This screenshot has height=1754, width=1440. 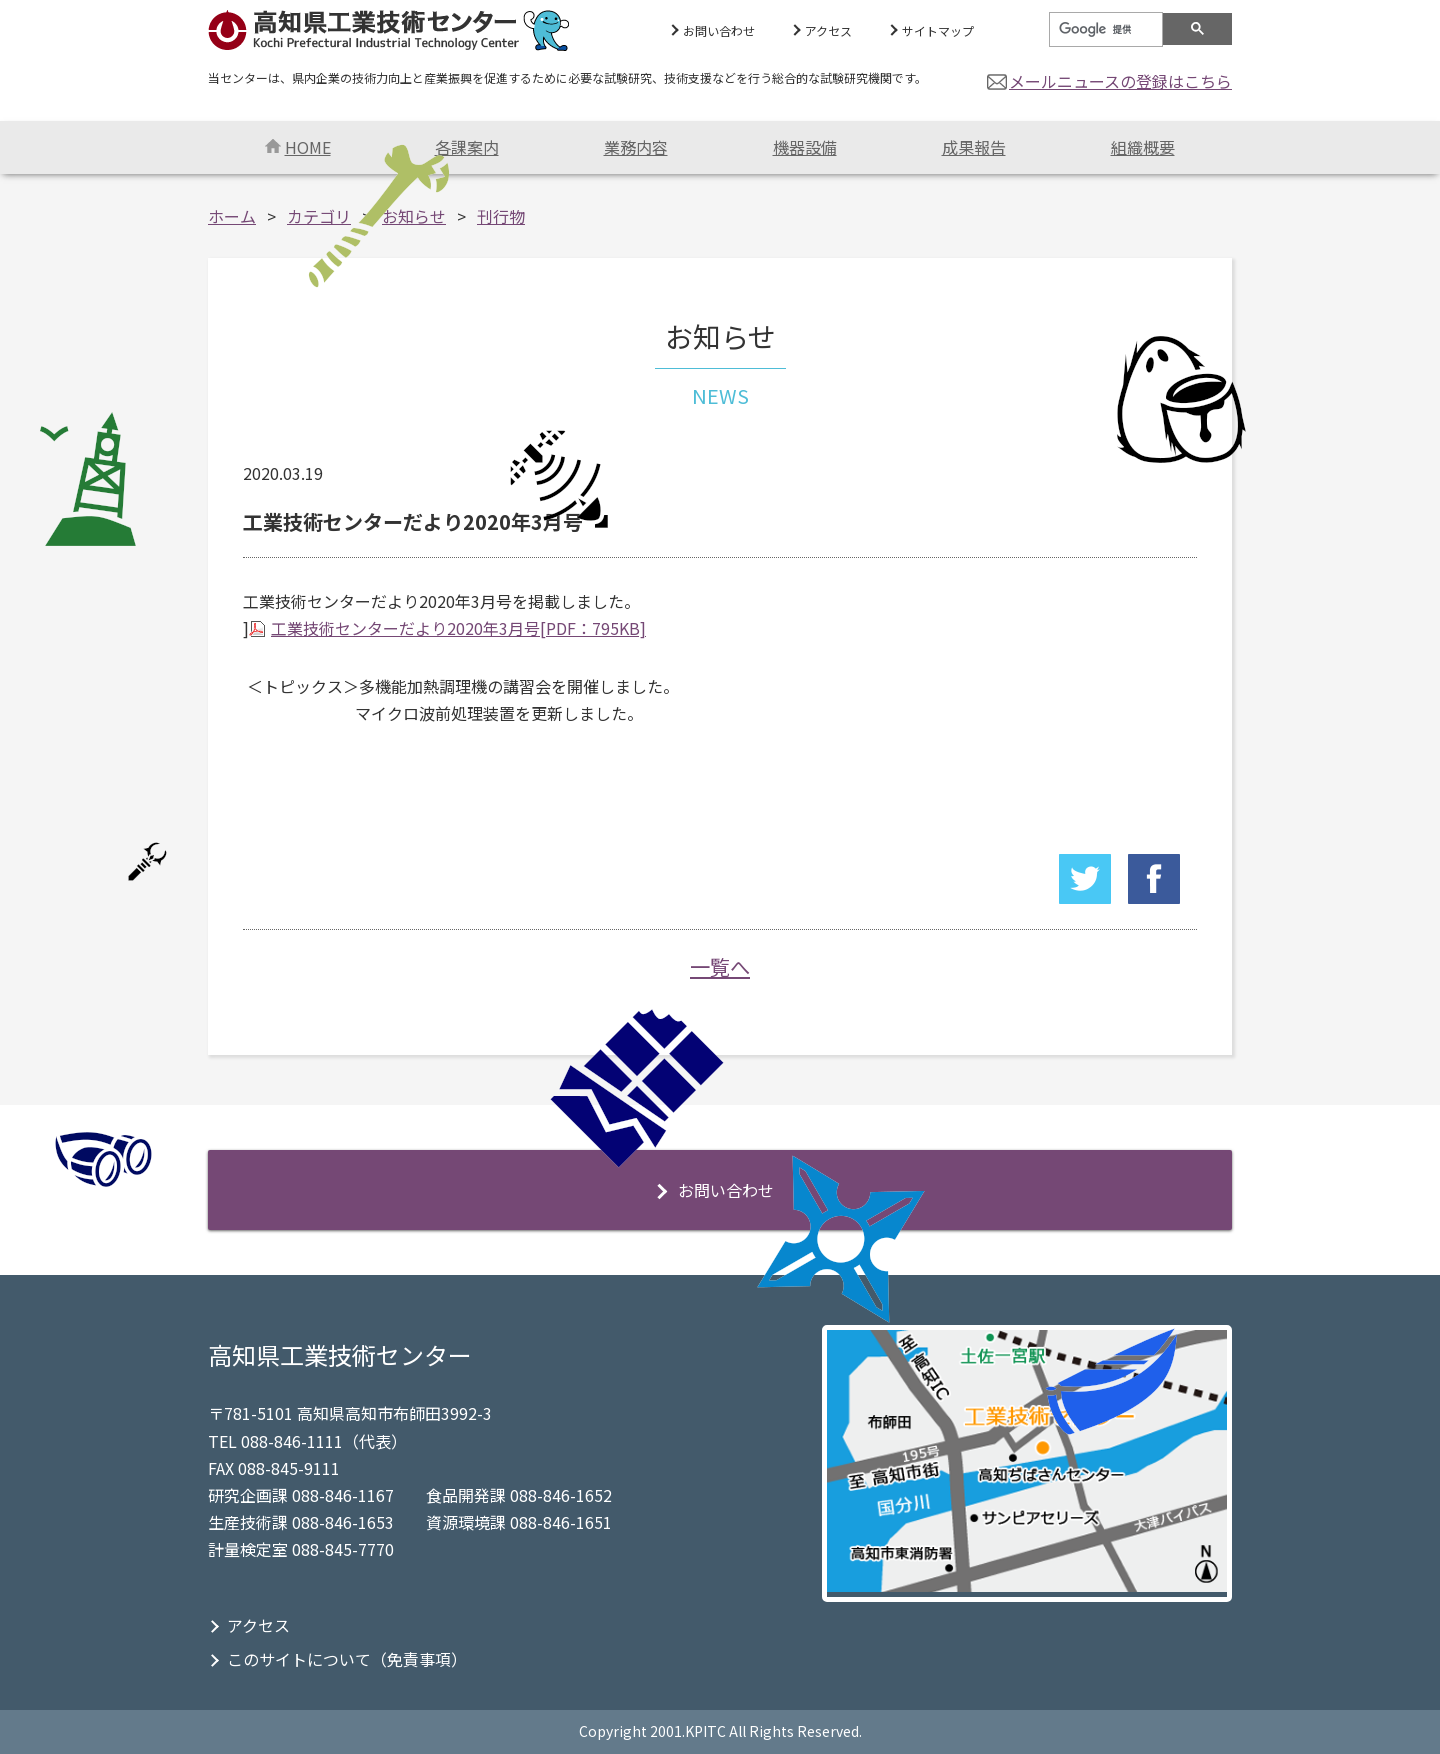 What do you see at coordinates (560, 480) in the screenshot?
I see `access satellite communication settings` at bounding box center [560, 480].